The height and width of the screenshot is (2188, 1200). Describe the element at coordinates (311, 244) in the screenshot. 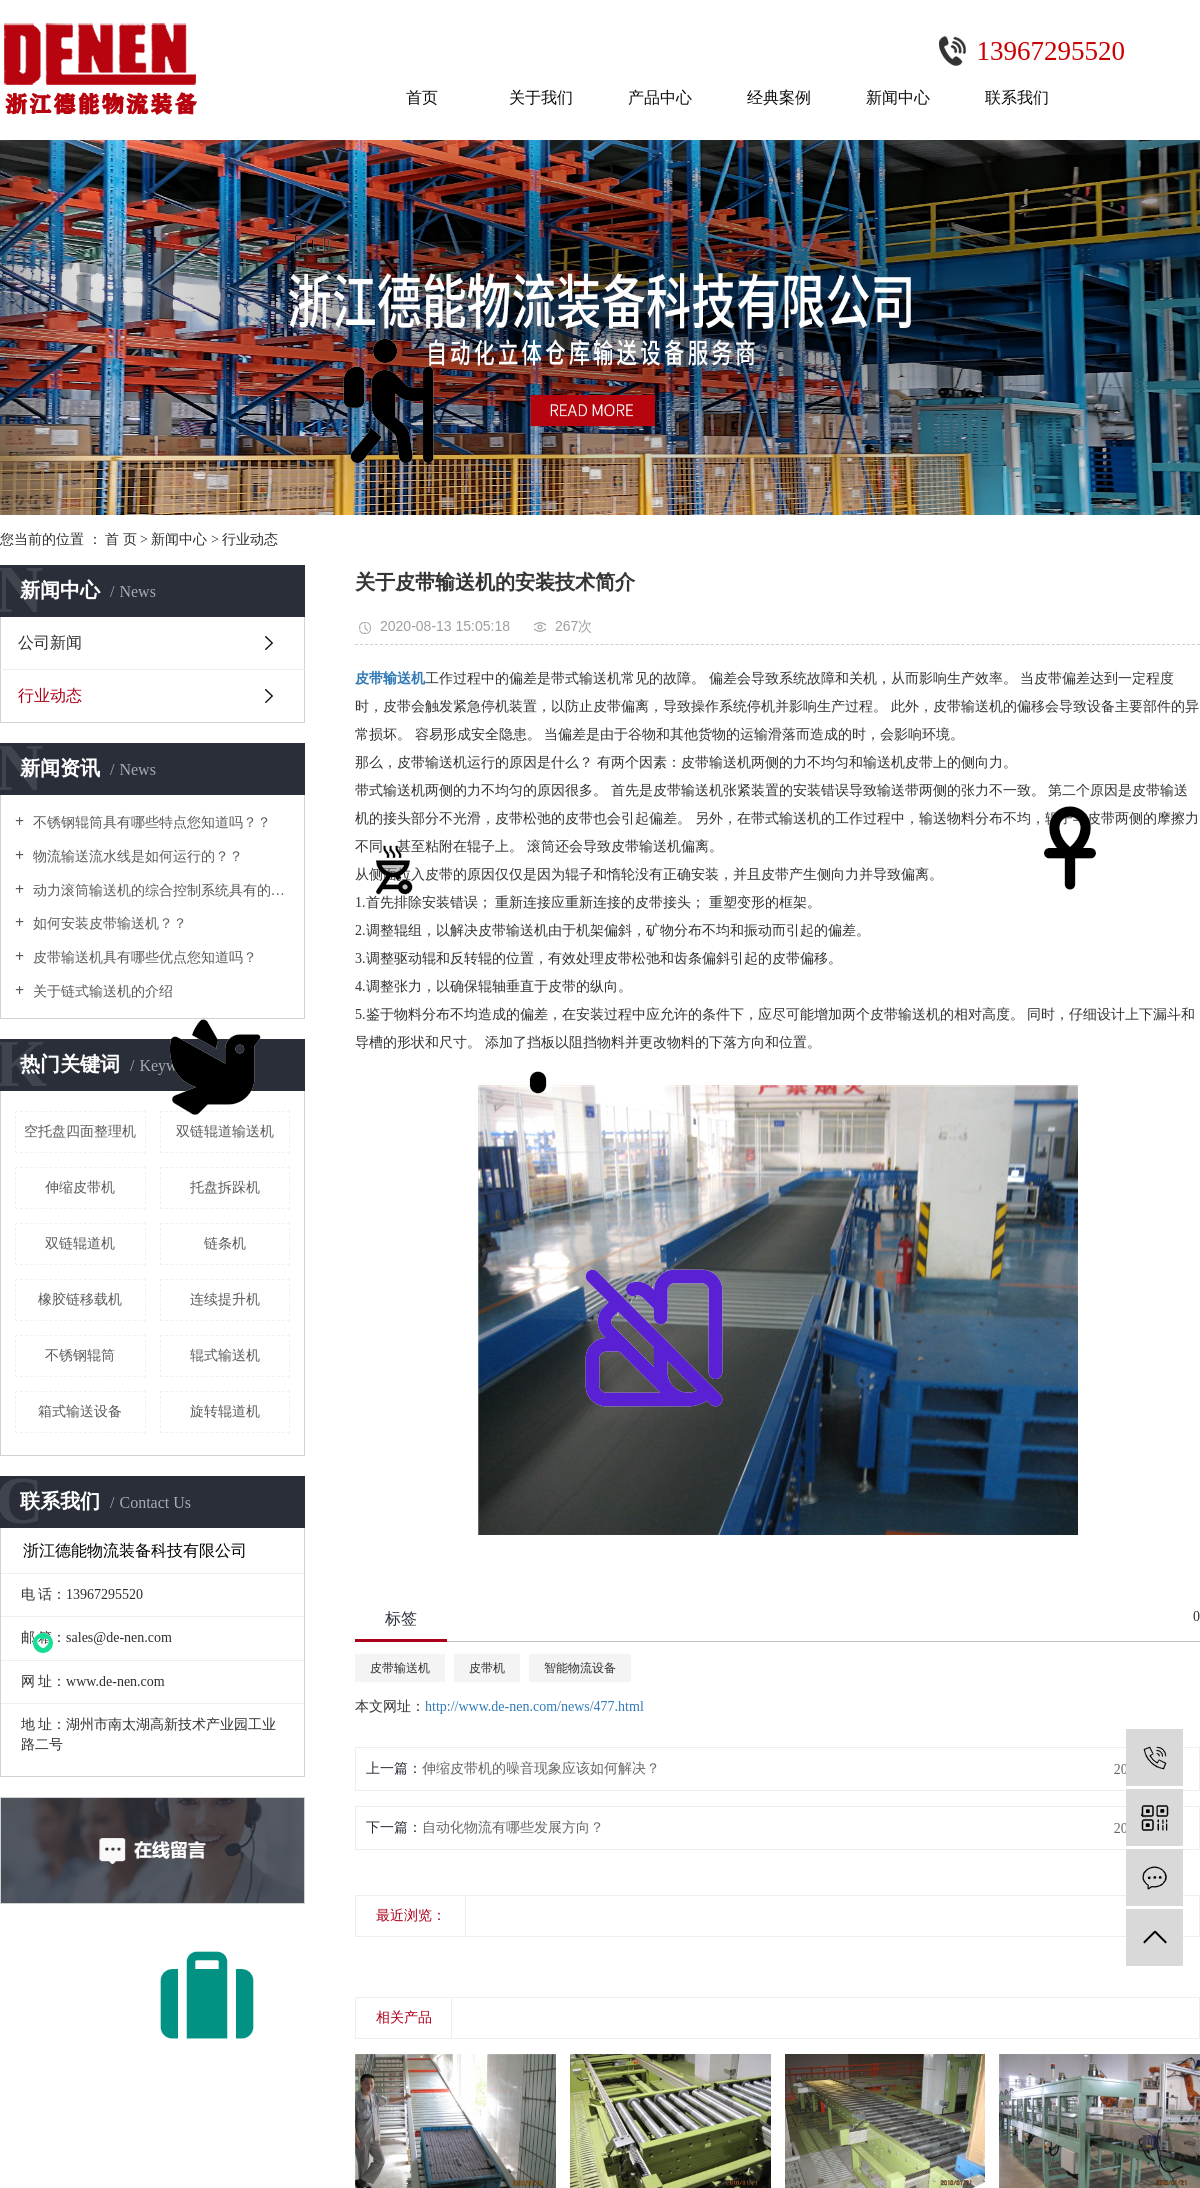

I see `indicates battery is well charged` at that location.